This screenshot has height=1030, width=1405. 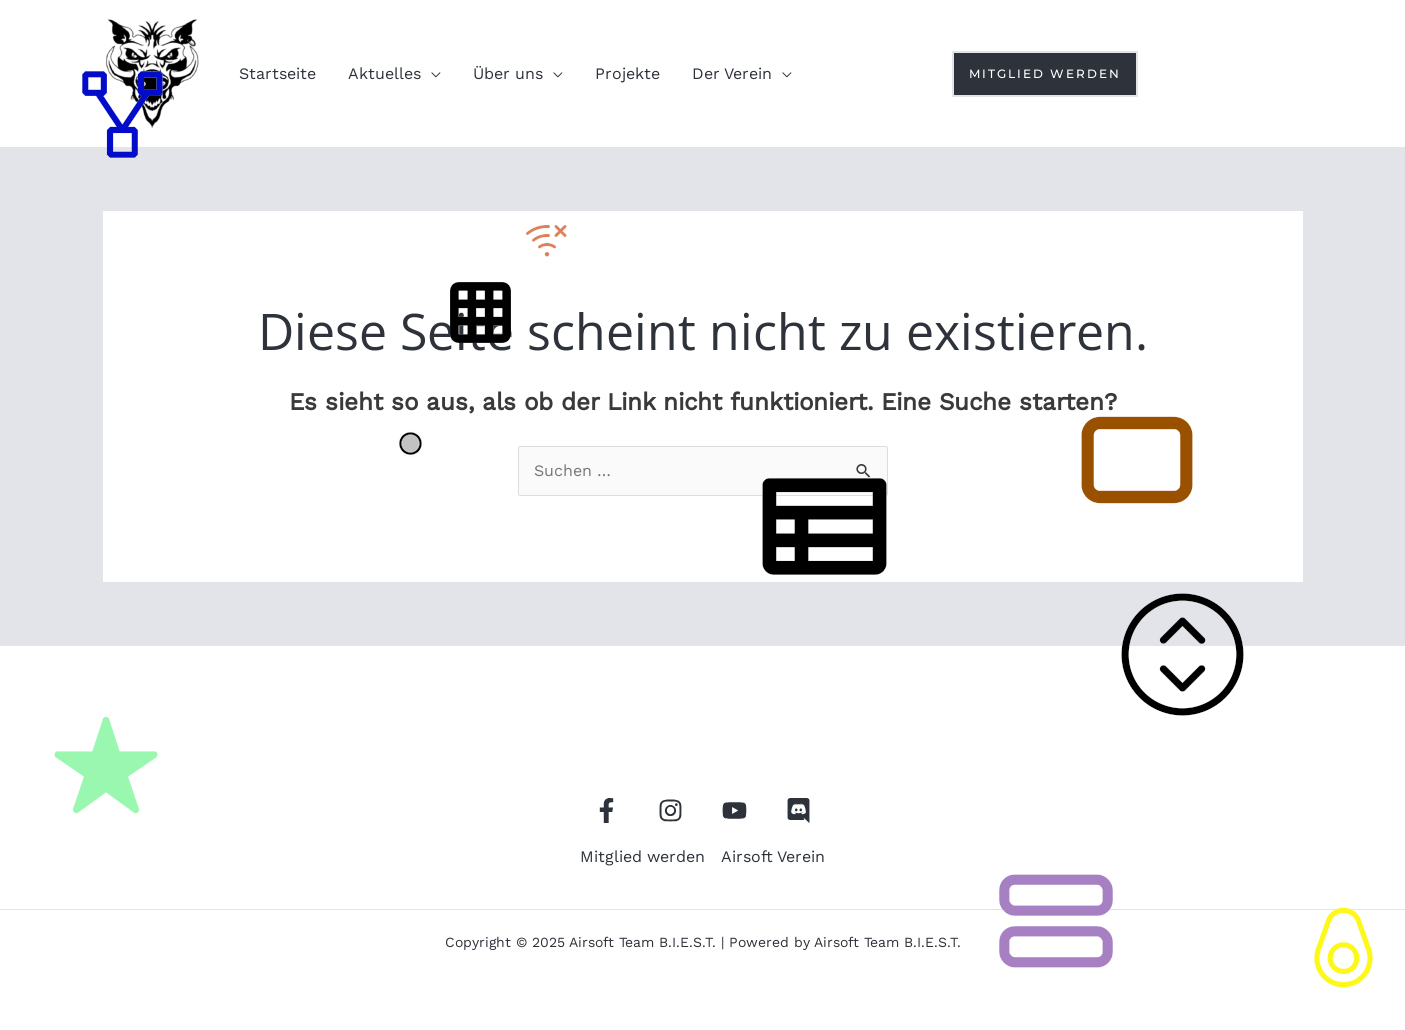 What do you see at coordinates (1343, 947) in the screenshot?
I see `indicates healthy or vegetarian food options` at bounding box center [1343, 947].